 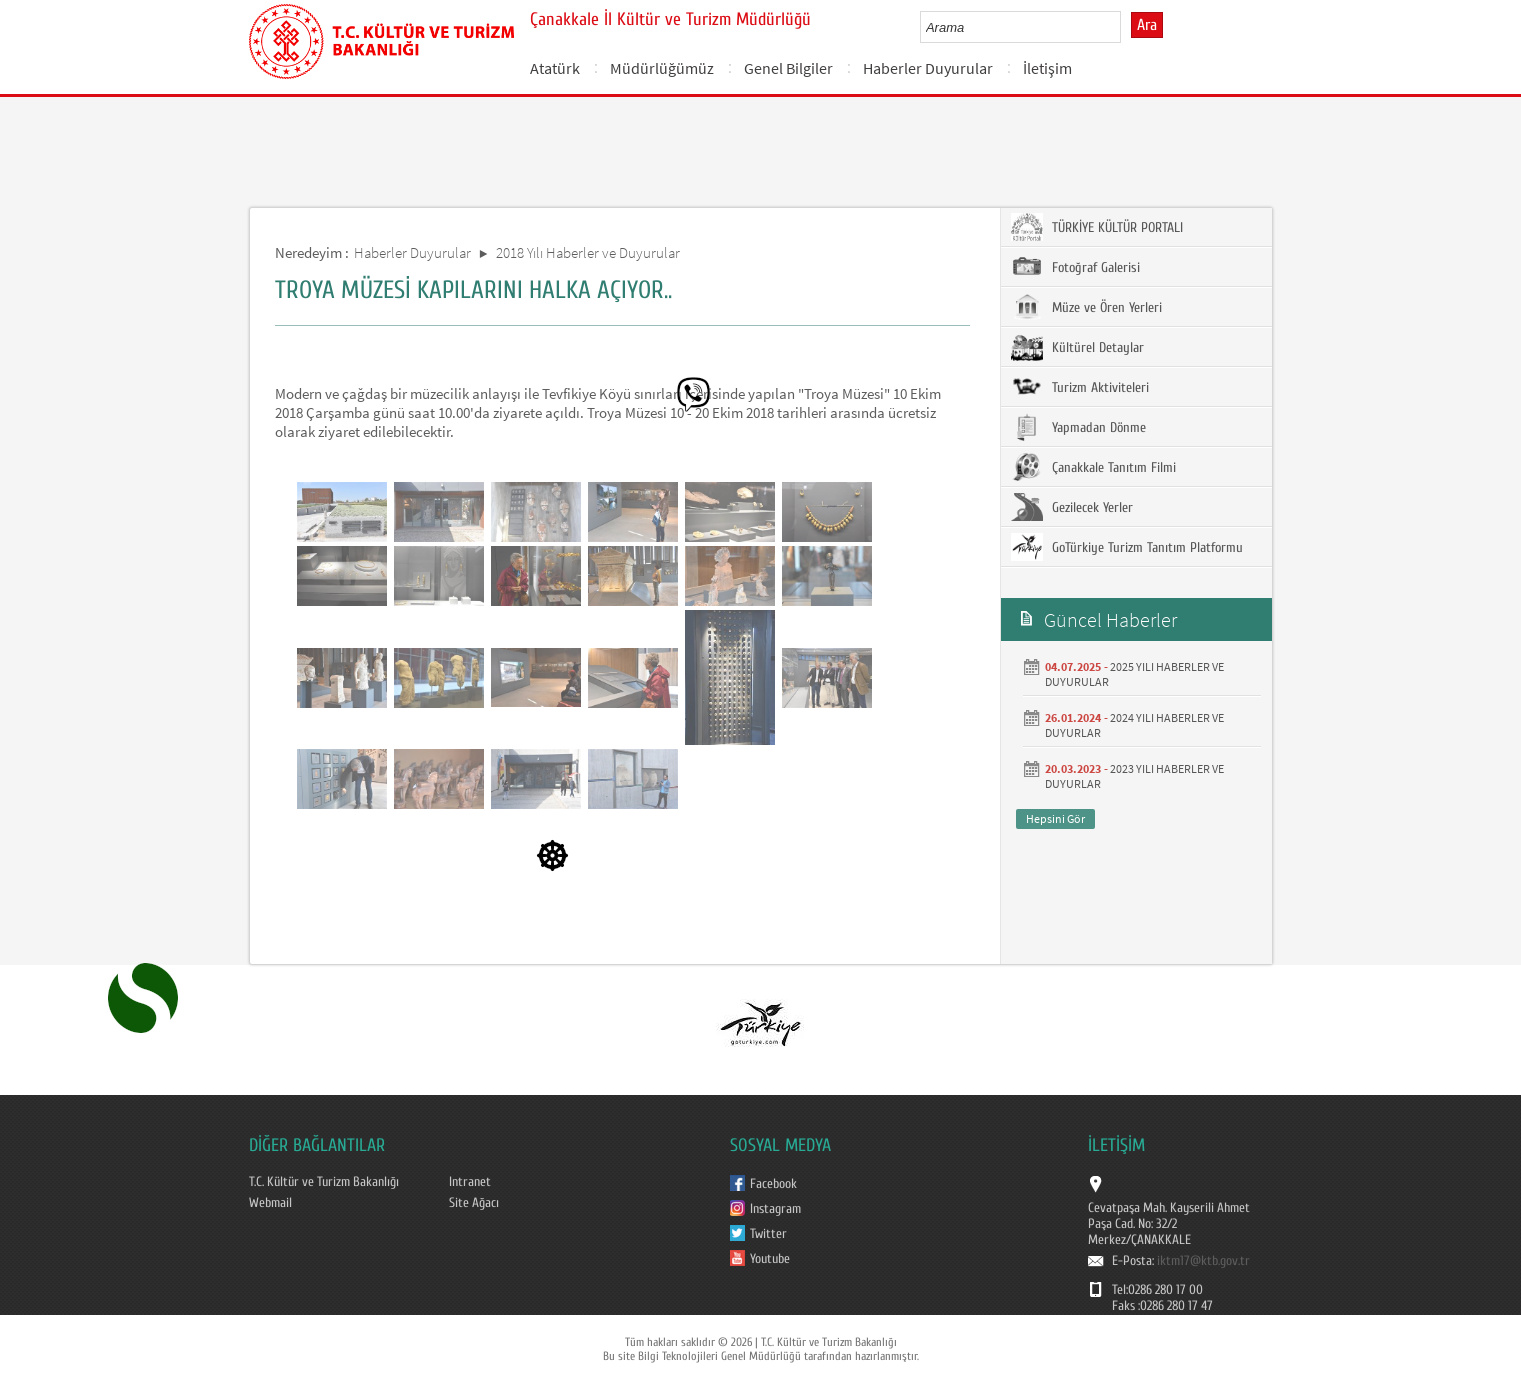 I want to click on navigate to buddhism or dharma-related content, so click(x=552, y=855).